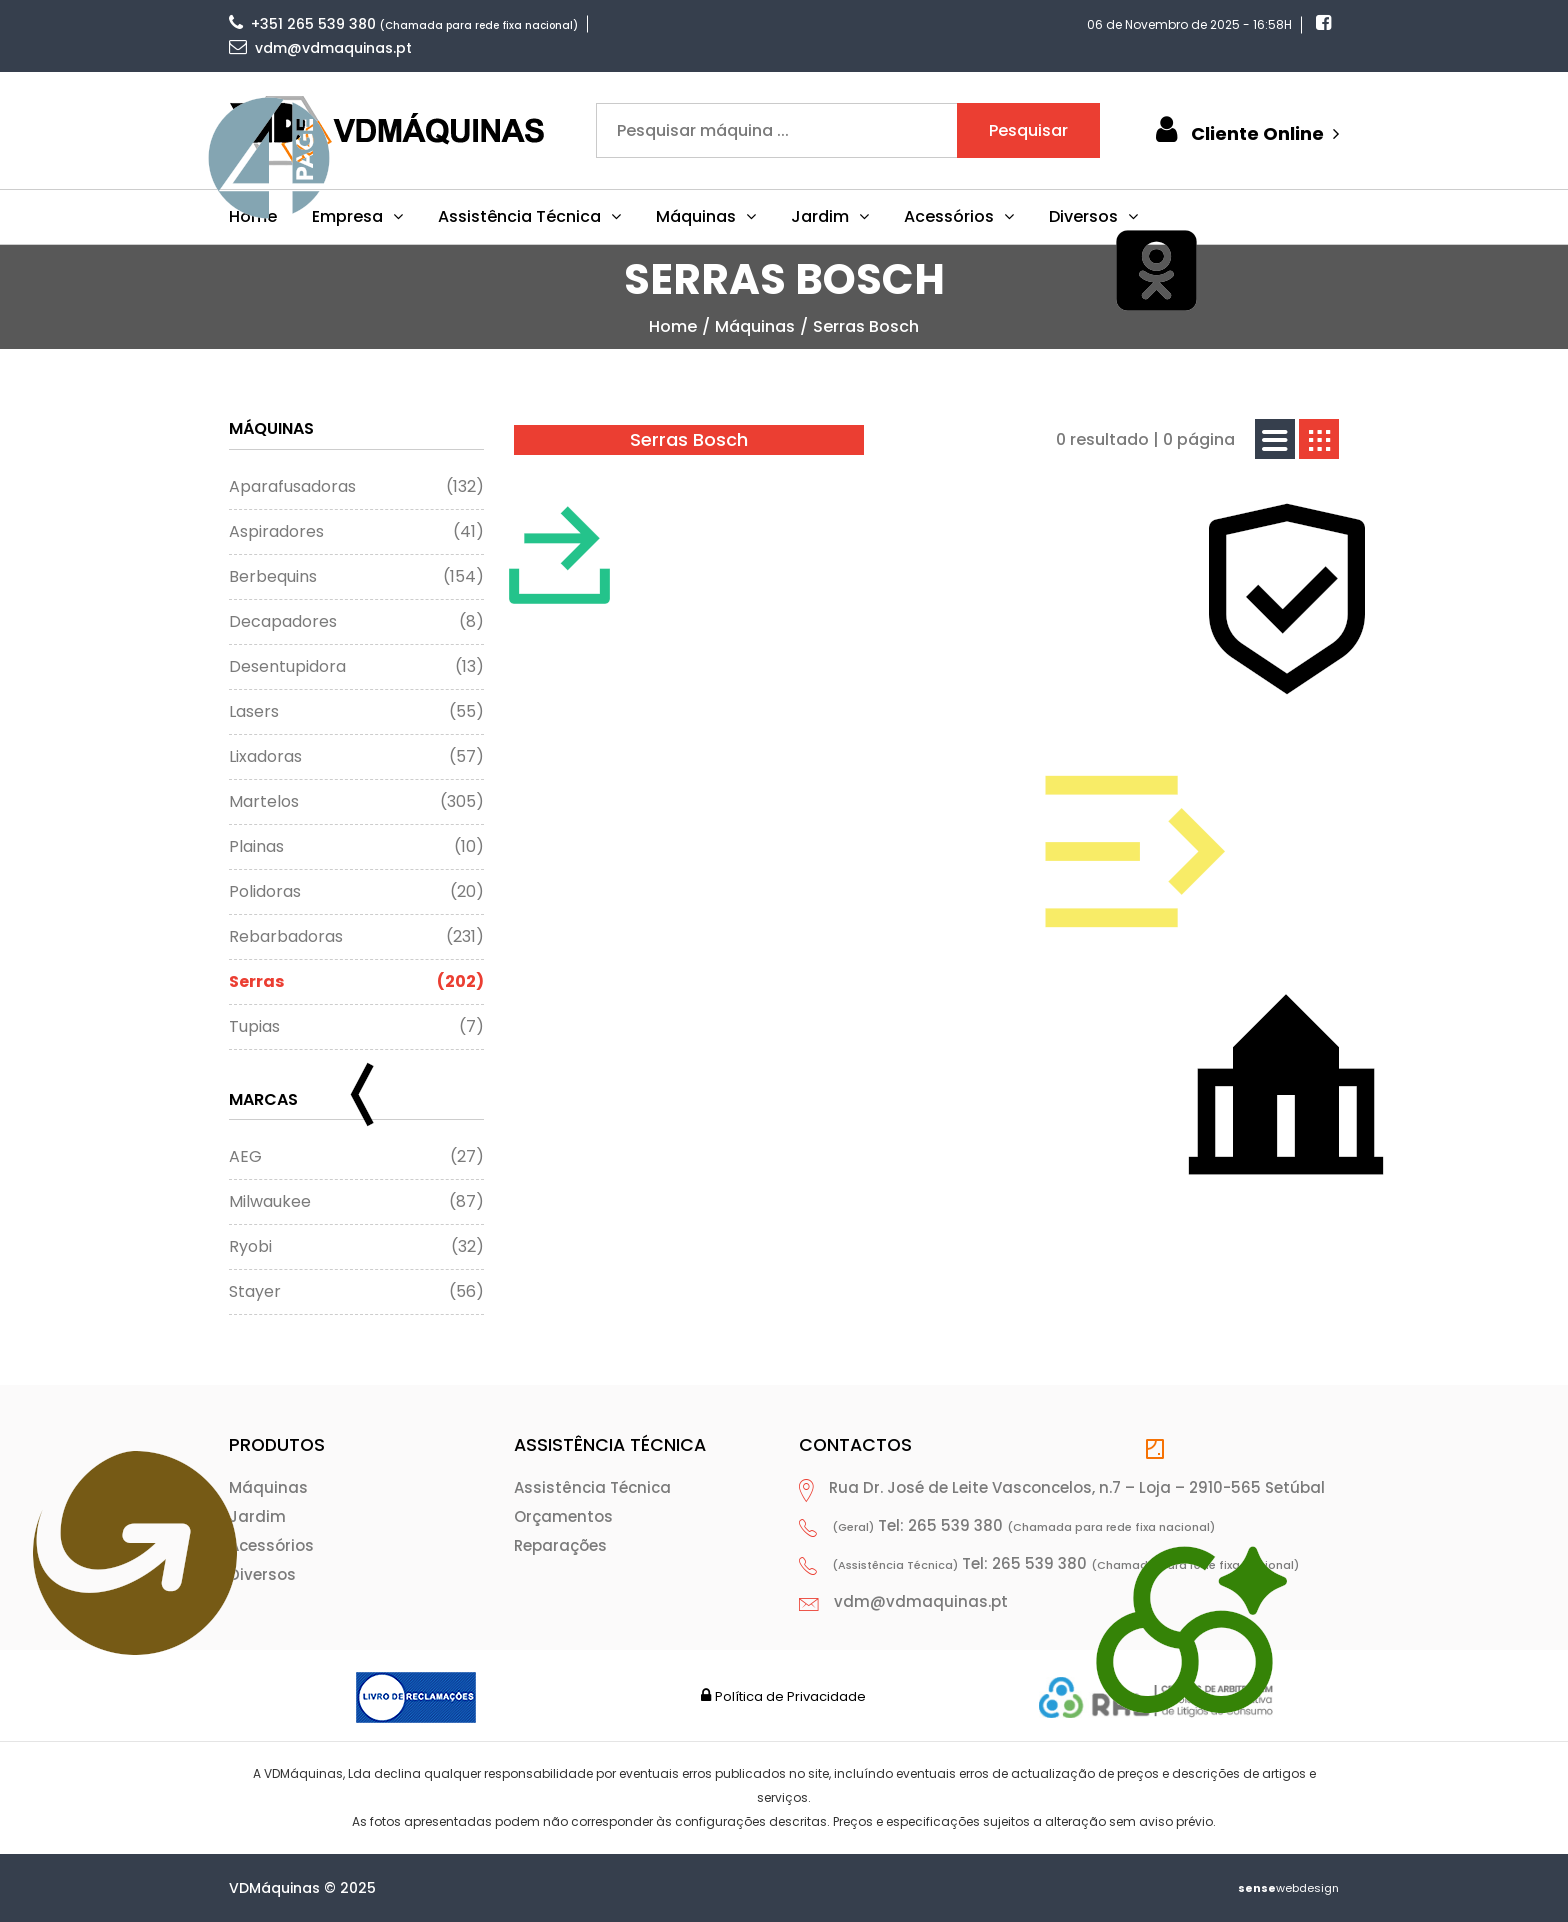  I want to click on go back to the previous screen, so click(363, 1094).